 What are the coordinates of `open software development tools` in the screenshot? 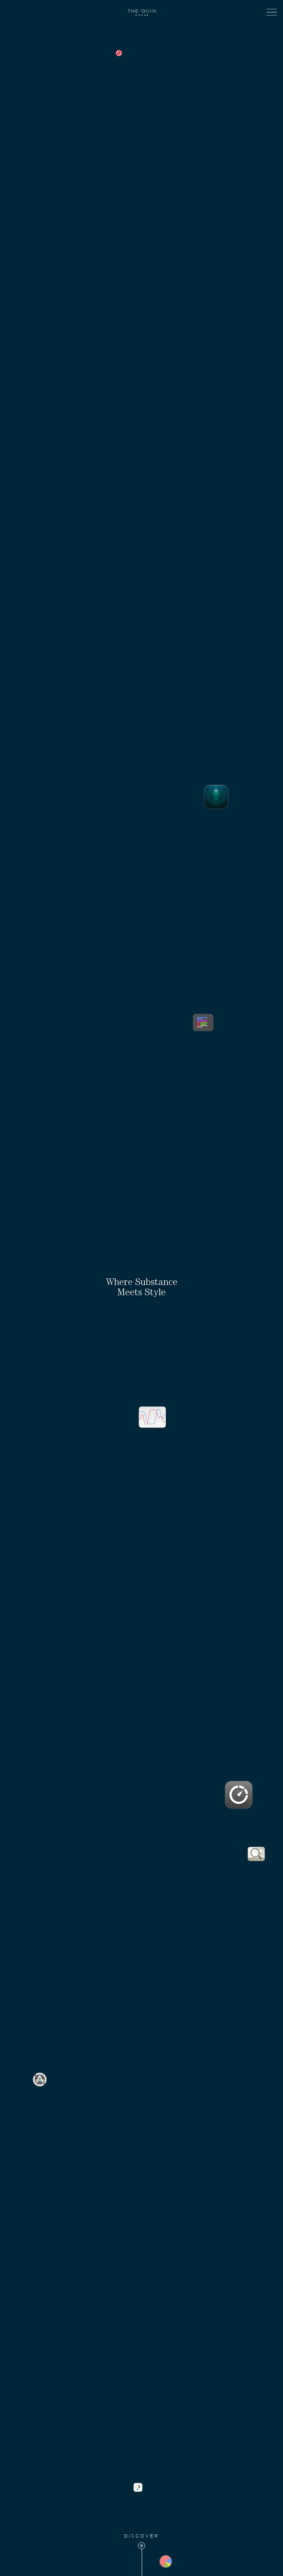 It's located at (203, 1022).